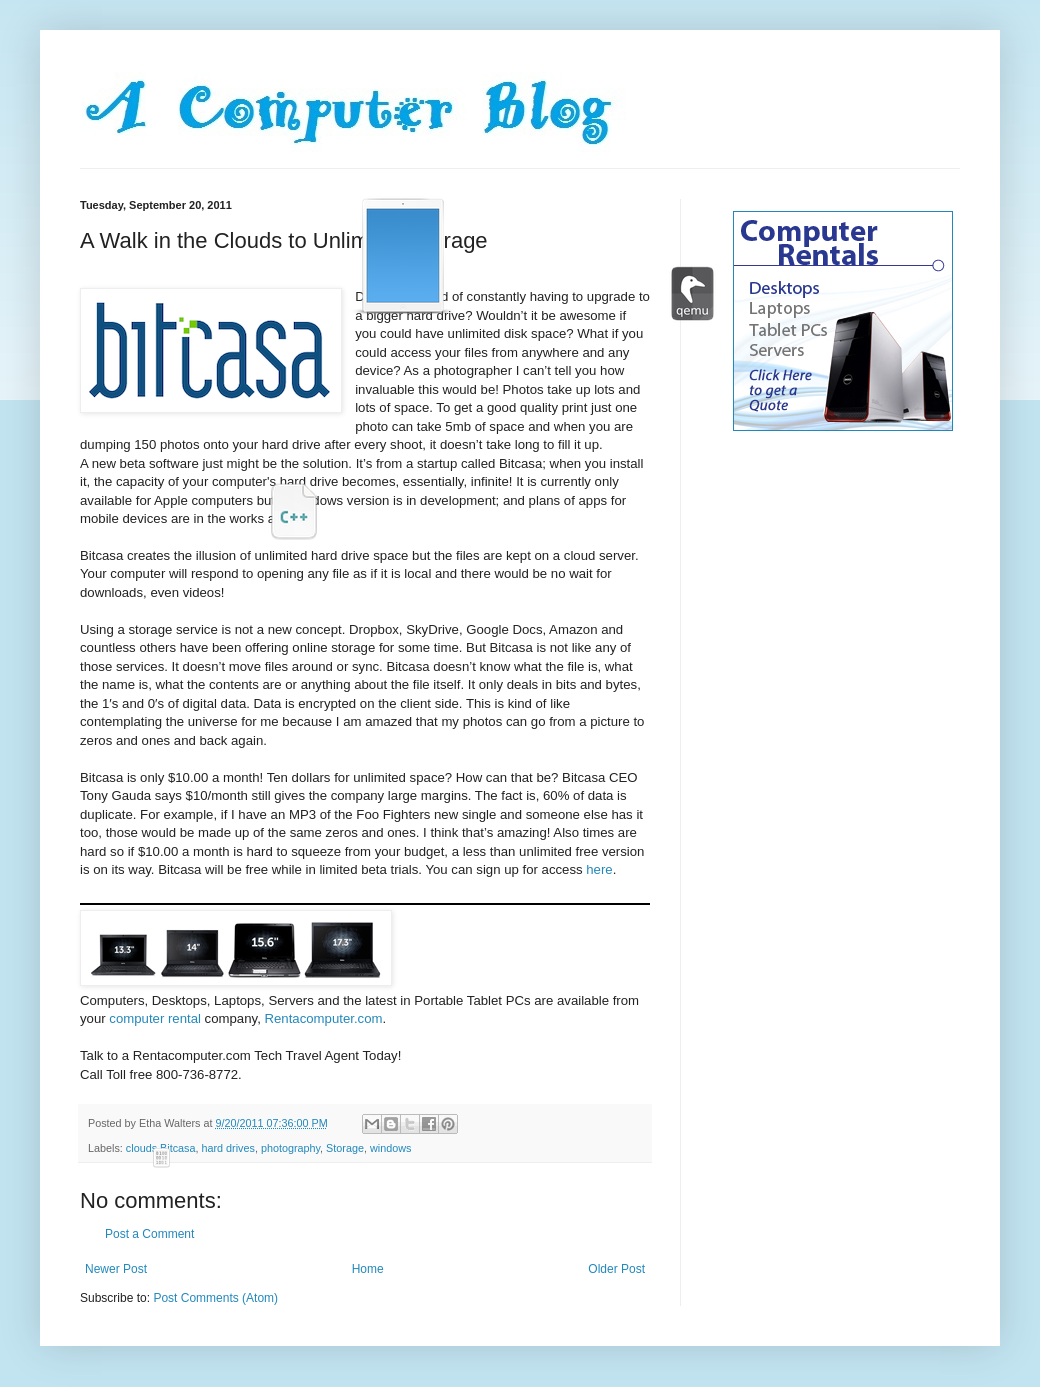  What do you see at coordinates (294, 511) in the screenshot?
I see `a C++ source code file` at bounding box center [294, 511].